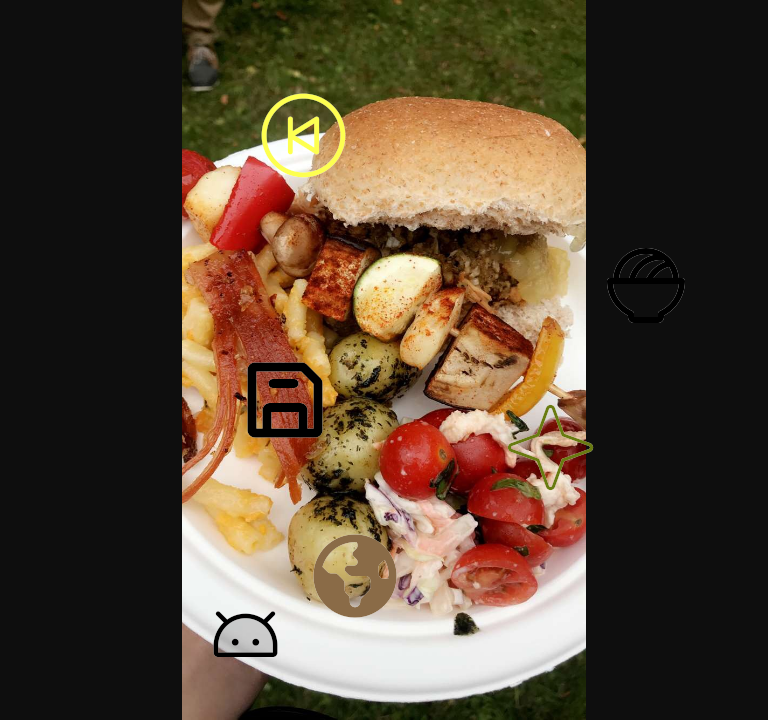 The image size is (768, 720). What do you see at coordinates (355, 576) in the screenshot?
I see `switch to global or worldwide view` at bounding box center [355, 576].